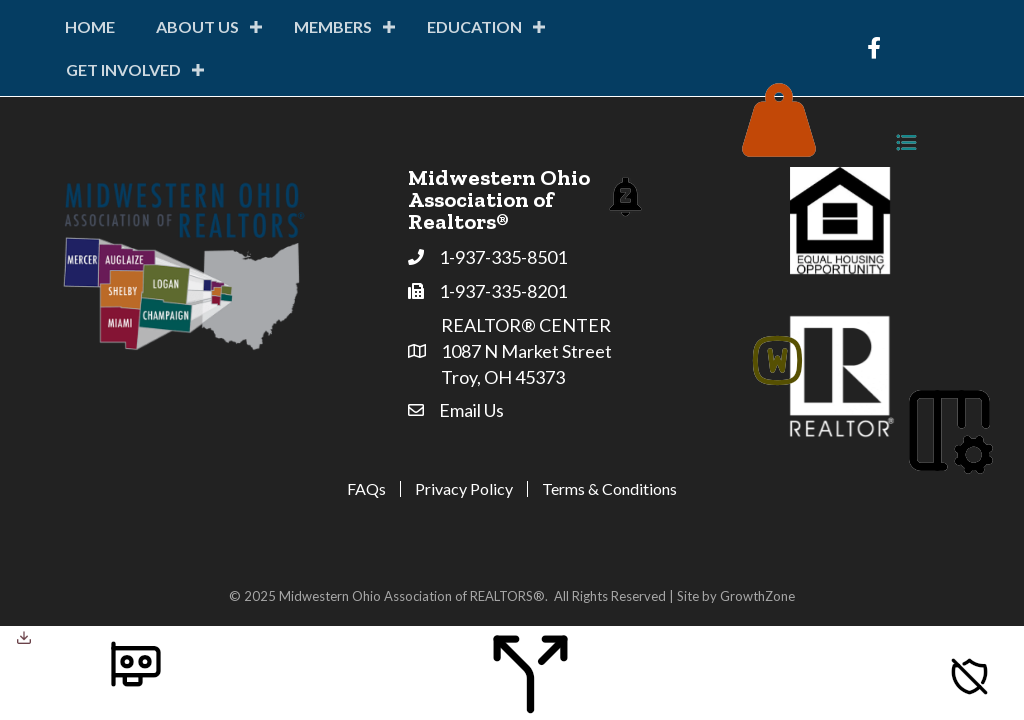 The width and height of the screenshot is (1024, 720). I want to click on disable security protection, so click(969, 676).